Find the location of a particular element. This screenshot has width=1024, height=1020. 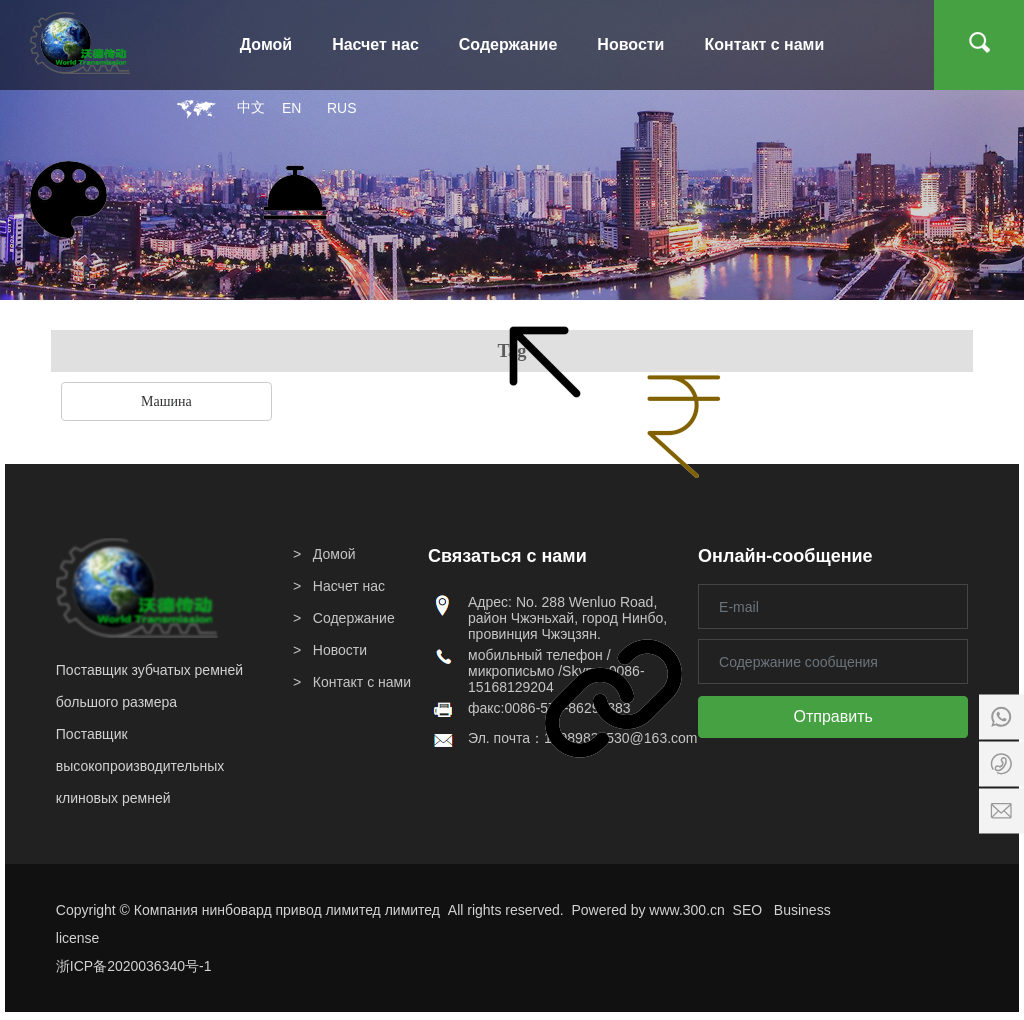

request service or assistance is located at coordinates (295, 195).